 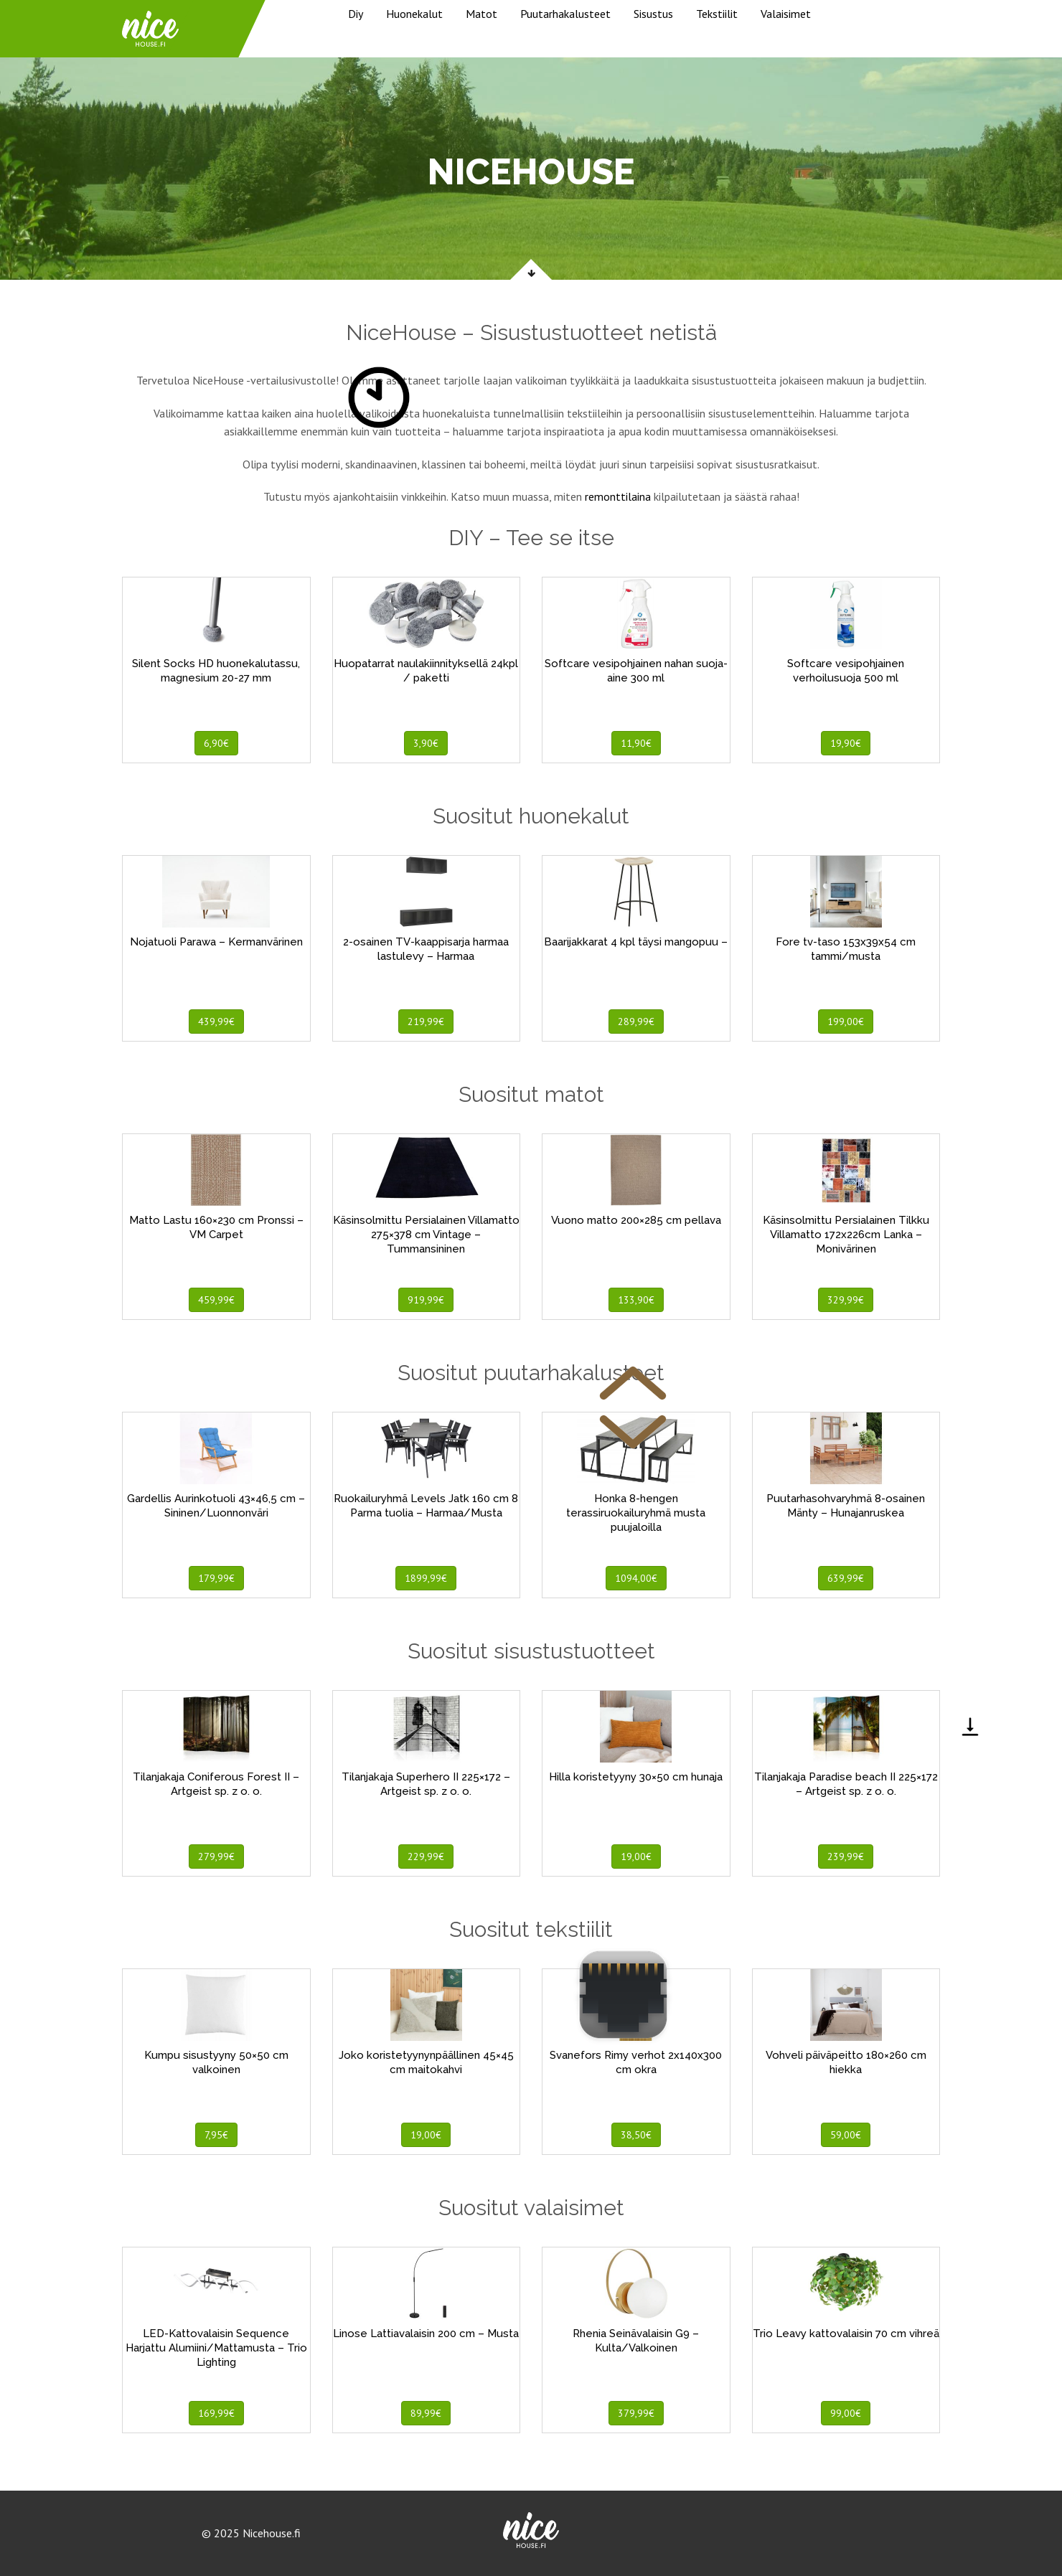 What do you see at coordinates (623, 1994) in the screenshot?
I see `ethernet port connection settings` at bounding box center [623, 1994].